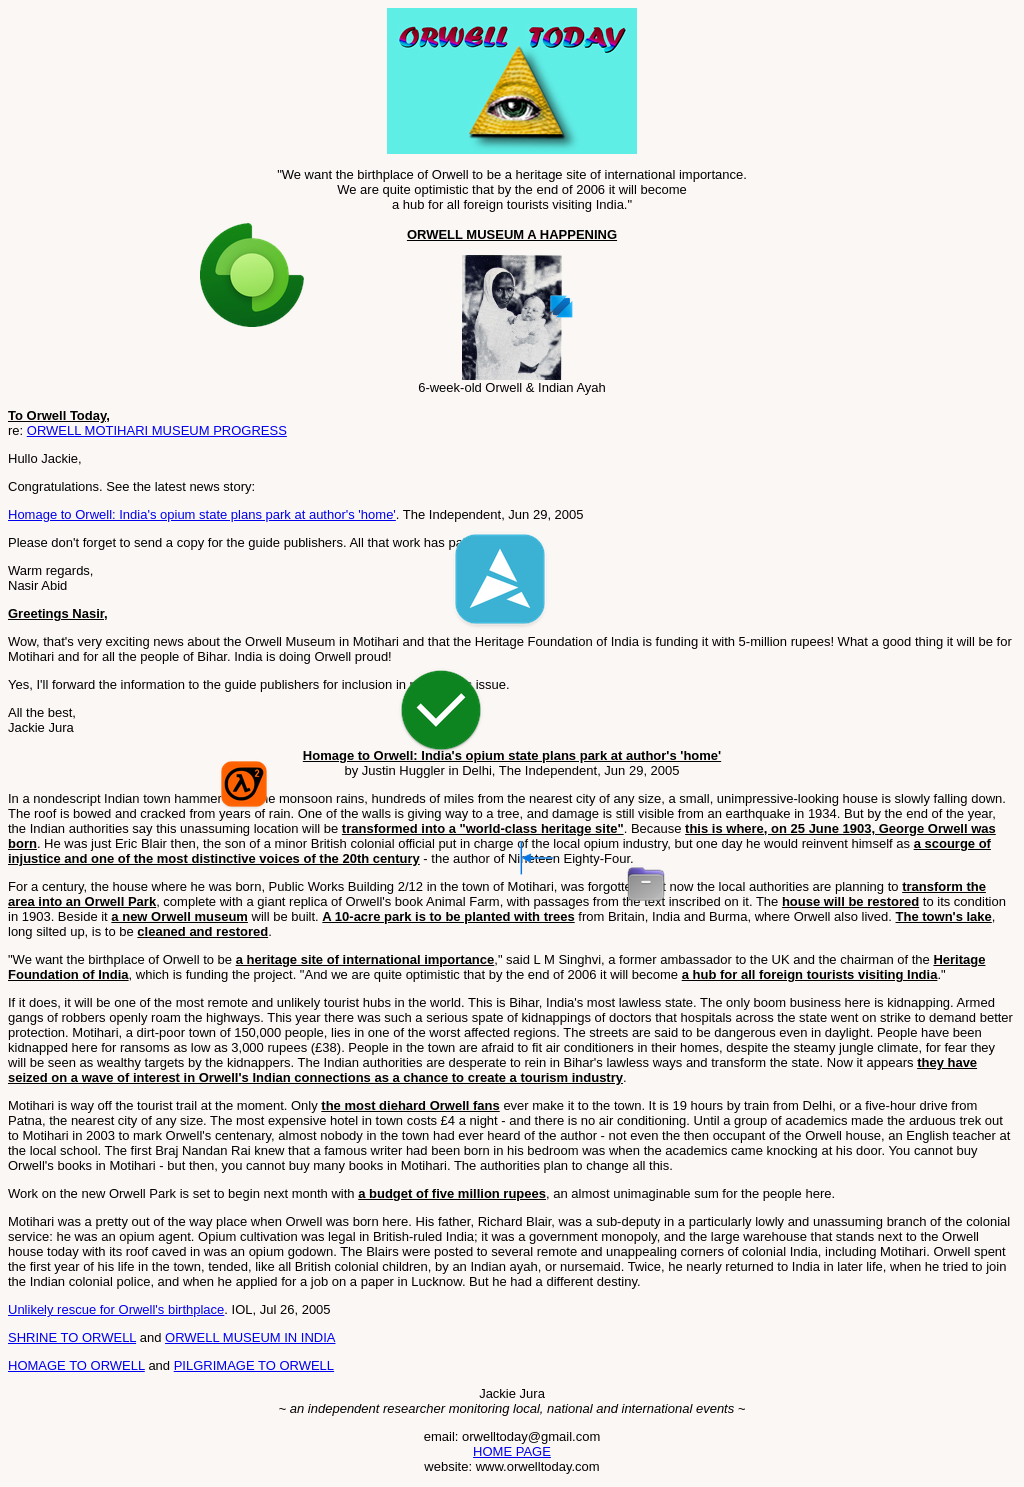 This screenshot has height=1487, width=1024. Describe the element at coordinates (537, 858) in the screenshot. I see `go to the first item in a list or sequence` at that location.